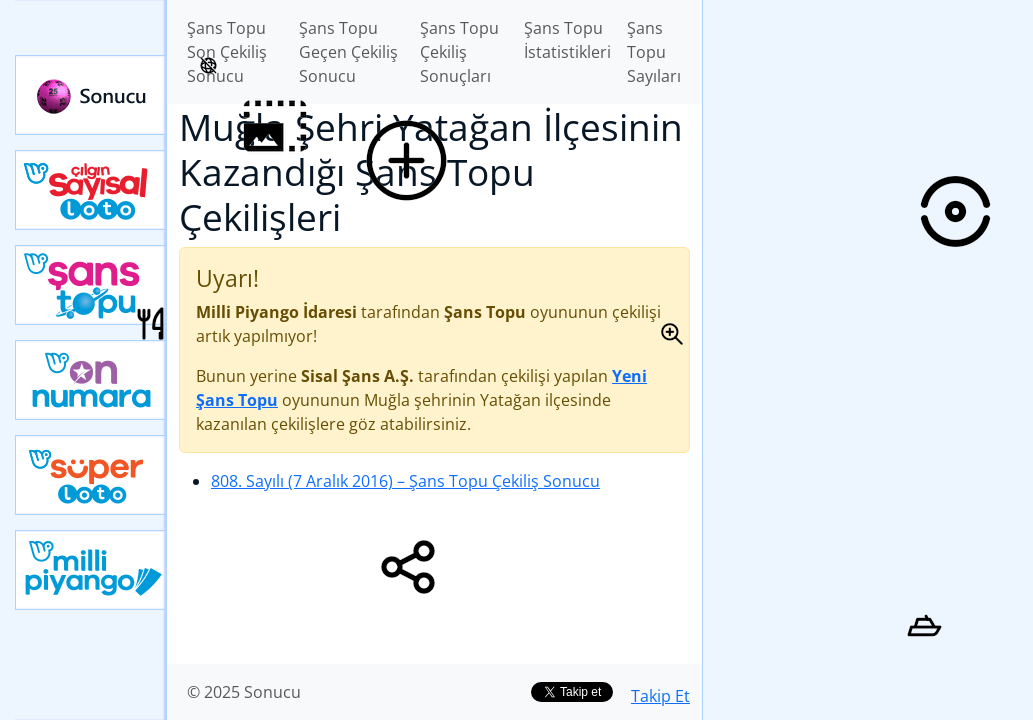 This screenshot has width=1033, height=720. I want to click on access restaurant or dining options, so click(150, 323).